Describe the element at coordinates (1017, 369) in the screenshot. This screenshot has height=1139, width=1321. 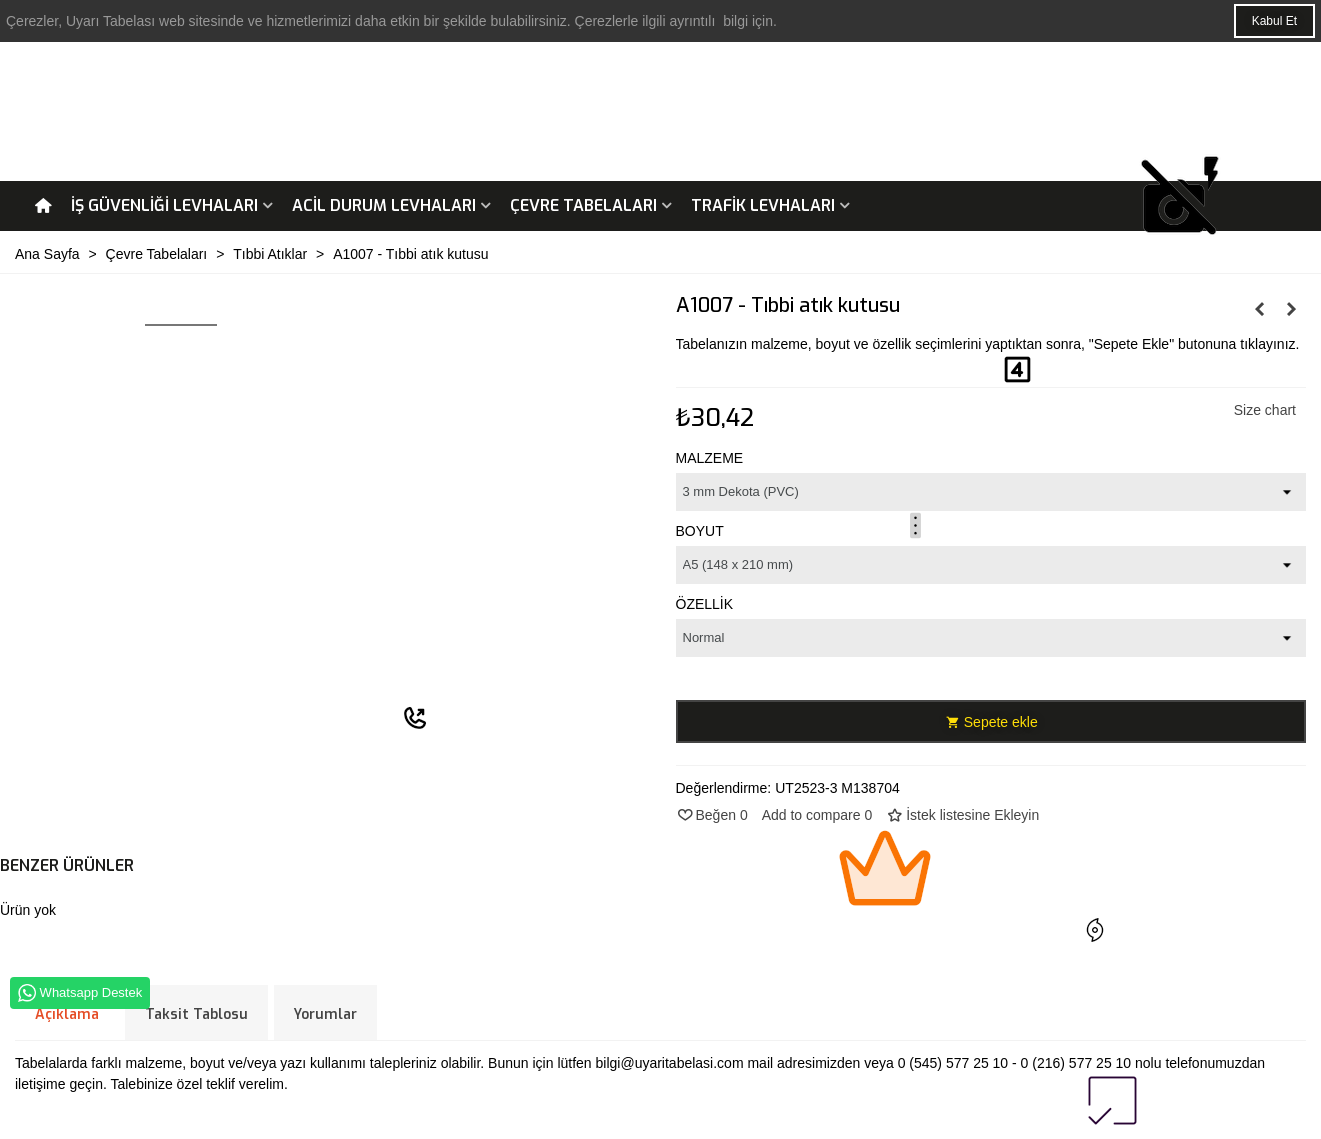
I see `select or navigate to item number four` at that location.